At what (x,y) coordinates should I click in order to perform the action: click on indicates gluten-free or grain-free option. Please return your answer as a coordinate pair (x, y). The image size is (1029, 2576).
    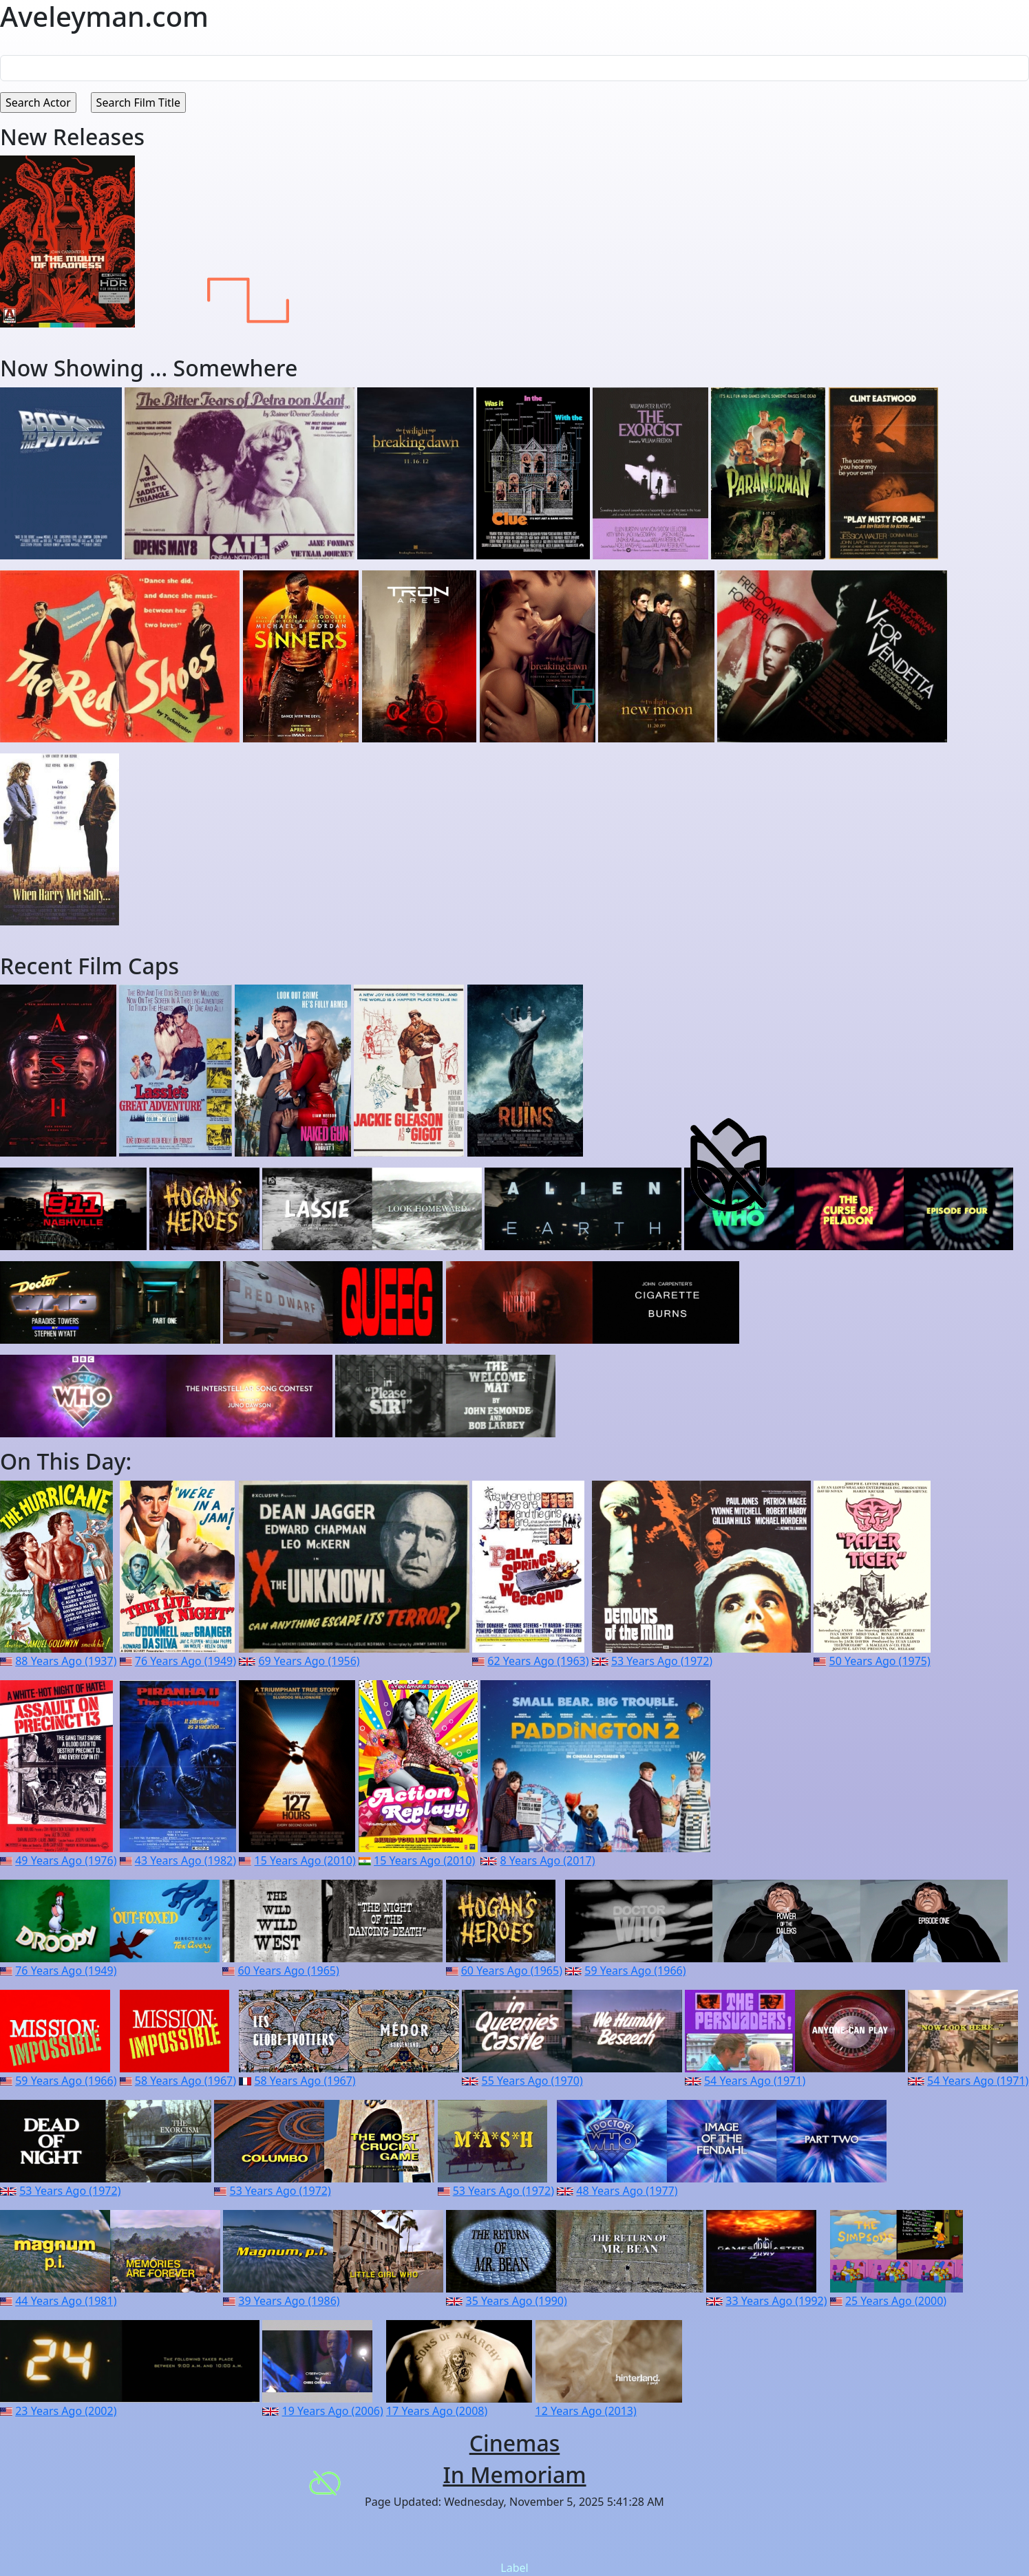
    Looking at the image, I should click on (728, 1166).